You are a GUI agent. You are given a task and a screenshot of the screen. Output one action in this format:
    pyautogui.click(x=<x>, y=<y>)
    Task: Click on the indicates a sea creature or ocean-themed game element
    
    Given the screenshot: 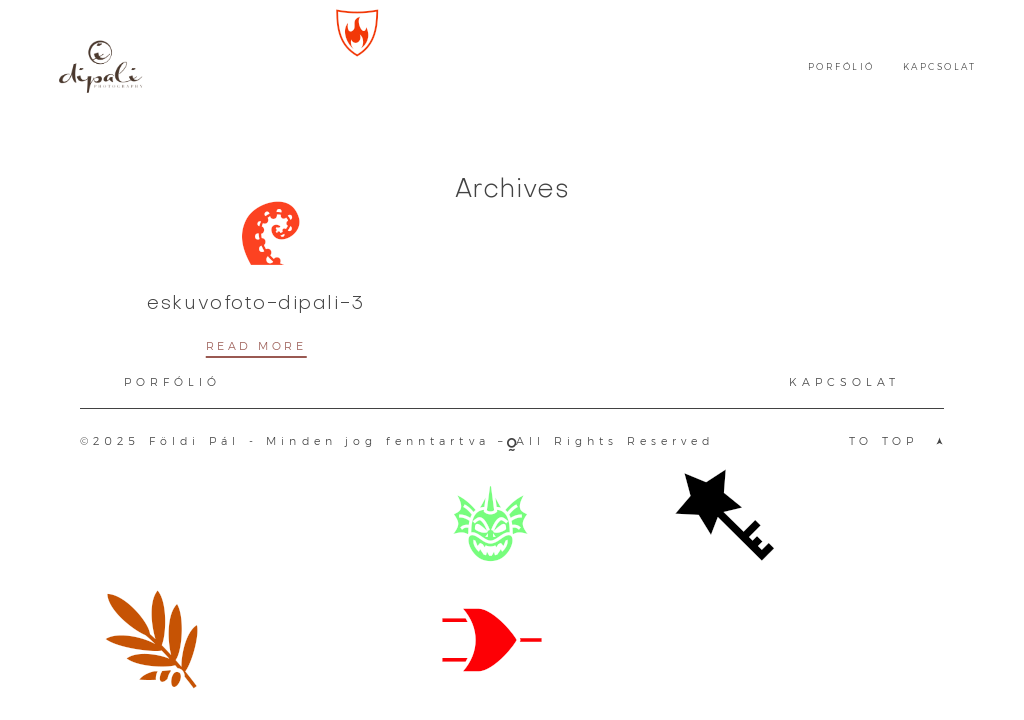 What is the action you would take?
    pyautogui.click(x=270, y=233)
    